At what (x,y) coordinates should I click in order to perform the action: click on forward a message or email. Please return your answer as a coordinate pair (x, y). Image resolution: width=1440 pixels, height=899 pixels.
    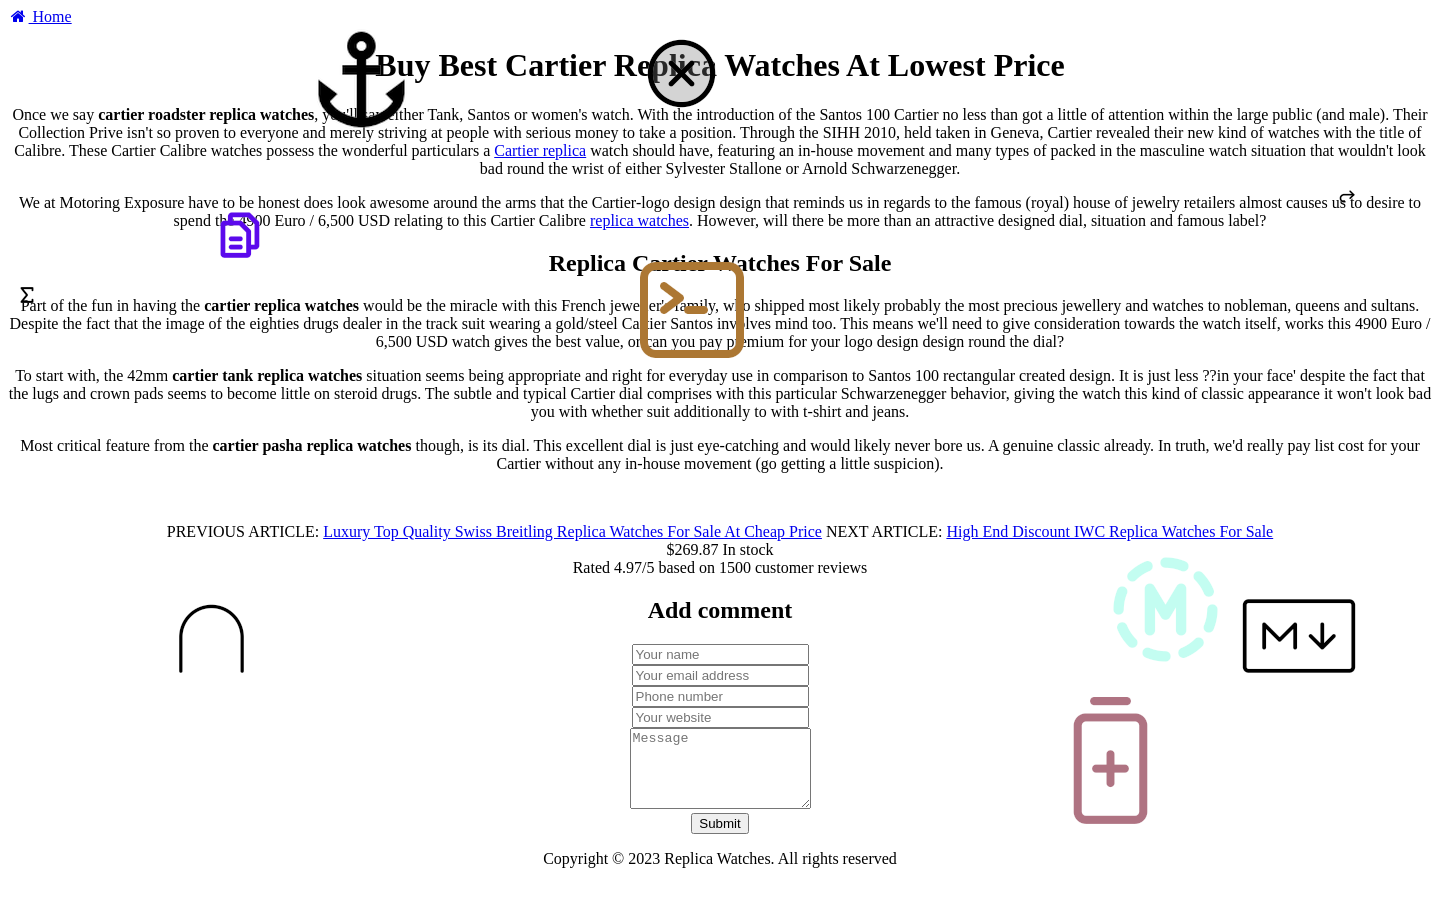
    Looking at the image, I should click on (1347, 196).